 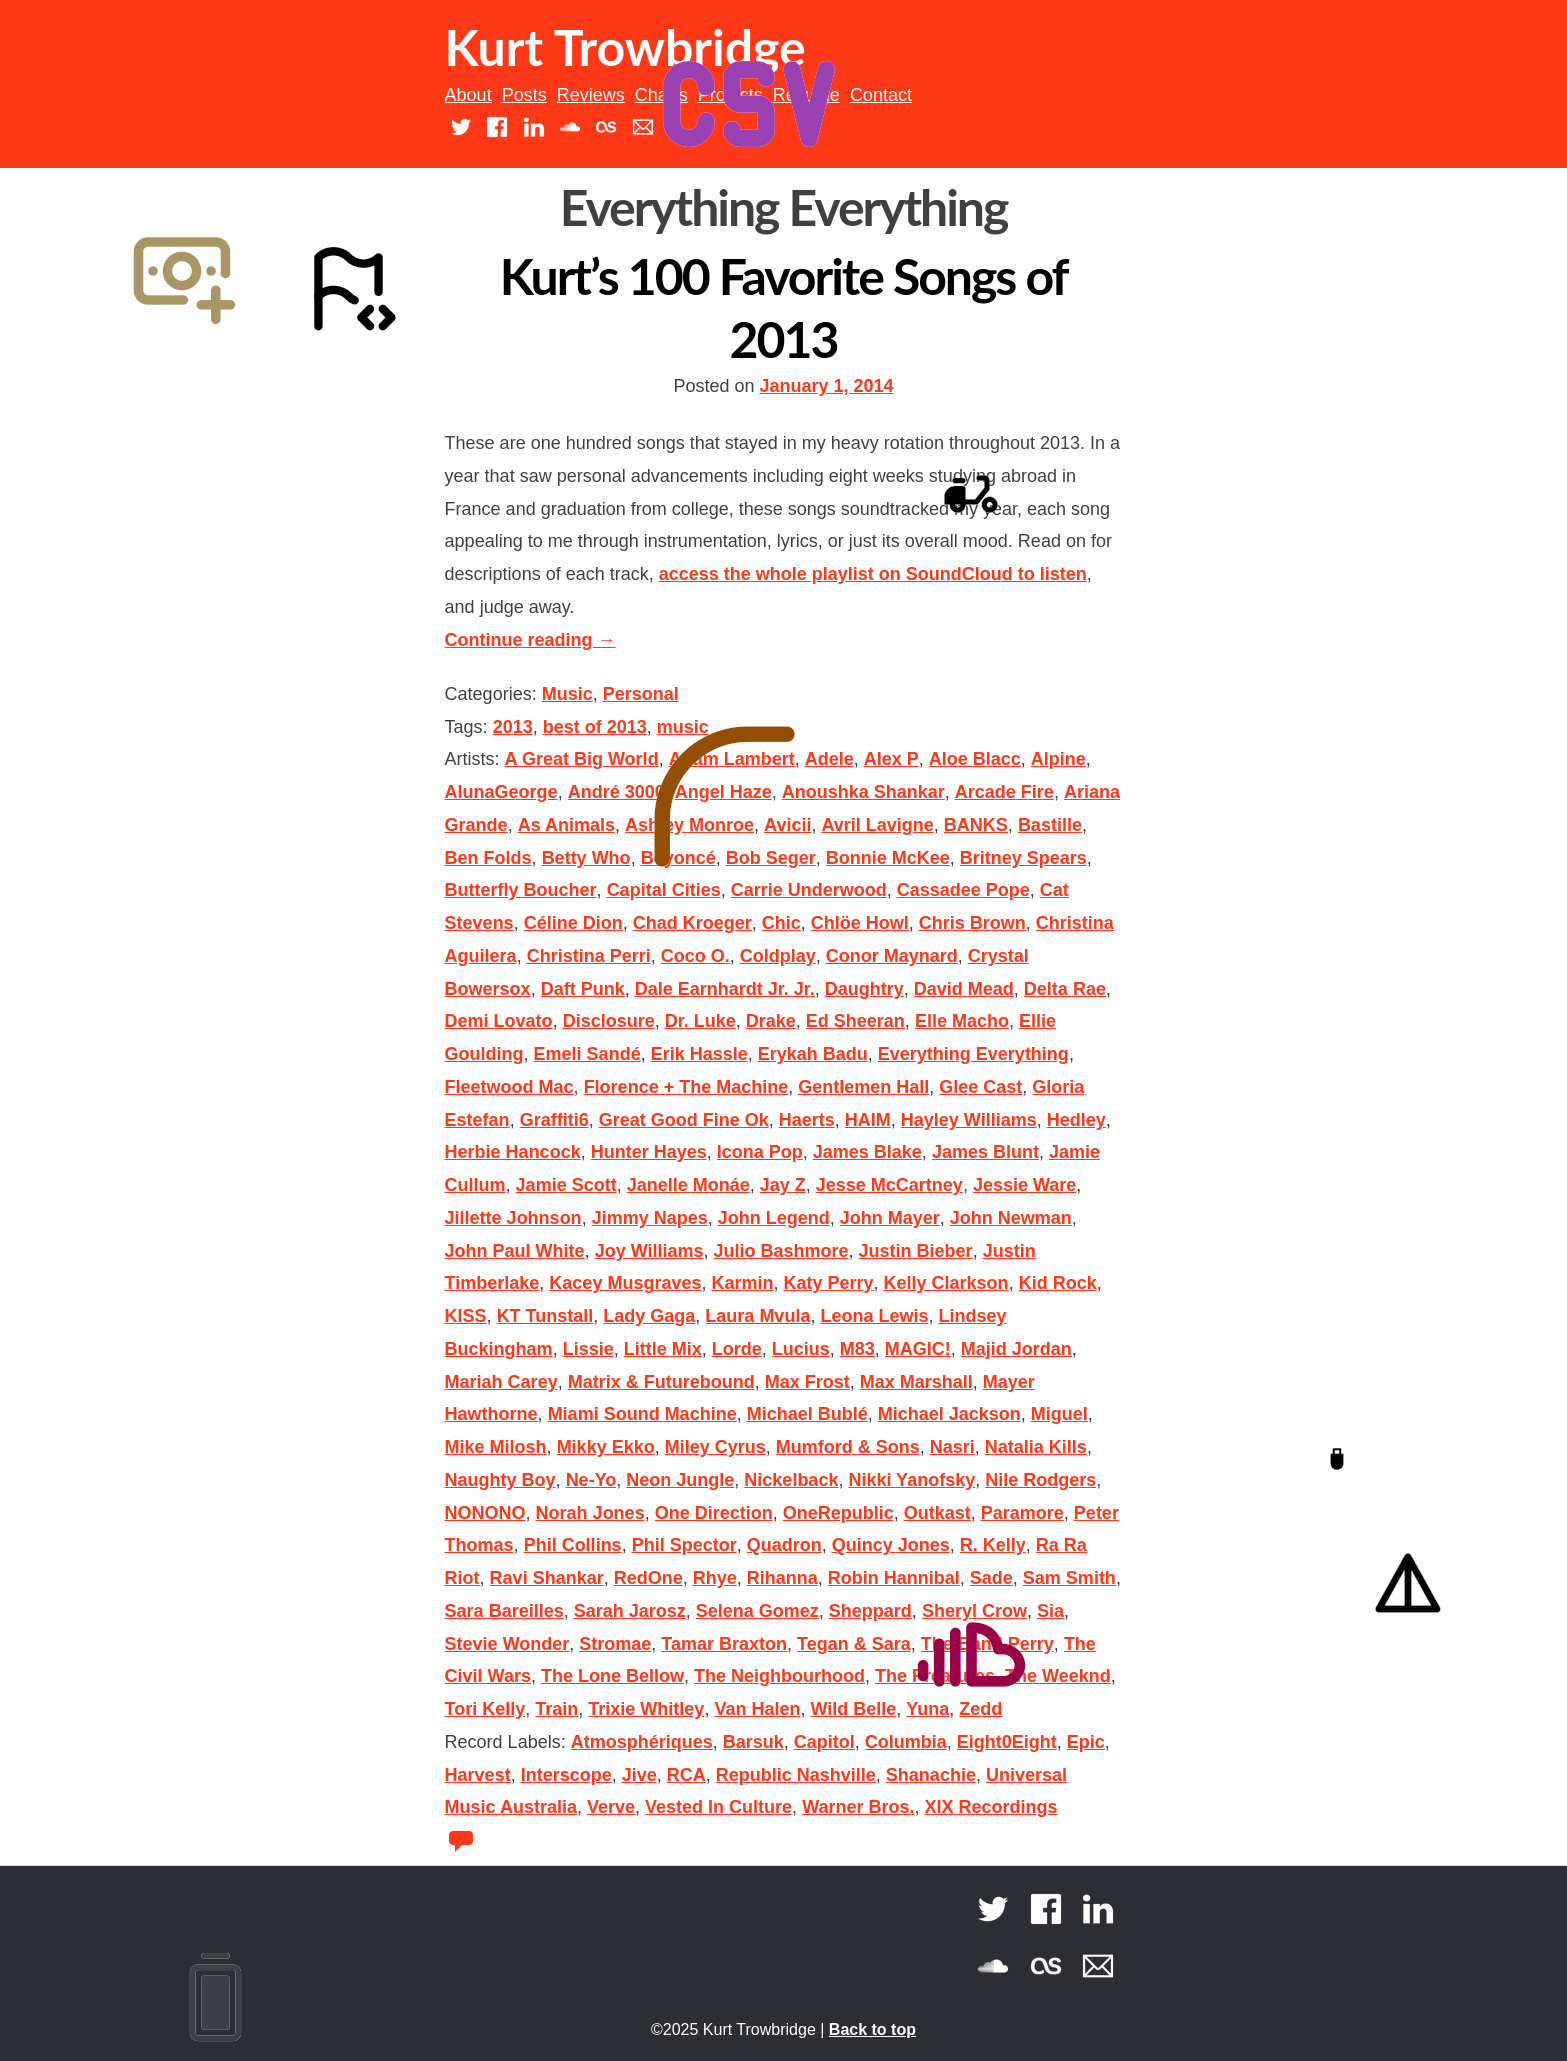 What do you see at coordinates (971, 494) in the screenshot?
I see `select moped or scooter delivery option` at bounding box center [971, 494].